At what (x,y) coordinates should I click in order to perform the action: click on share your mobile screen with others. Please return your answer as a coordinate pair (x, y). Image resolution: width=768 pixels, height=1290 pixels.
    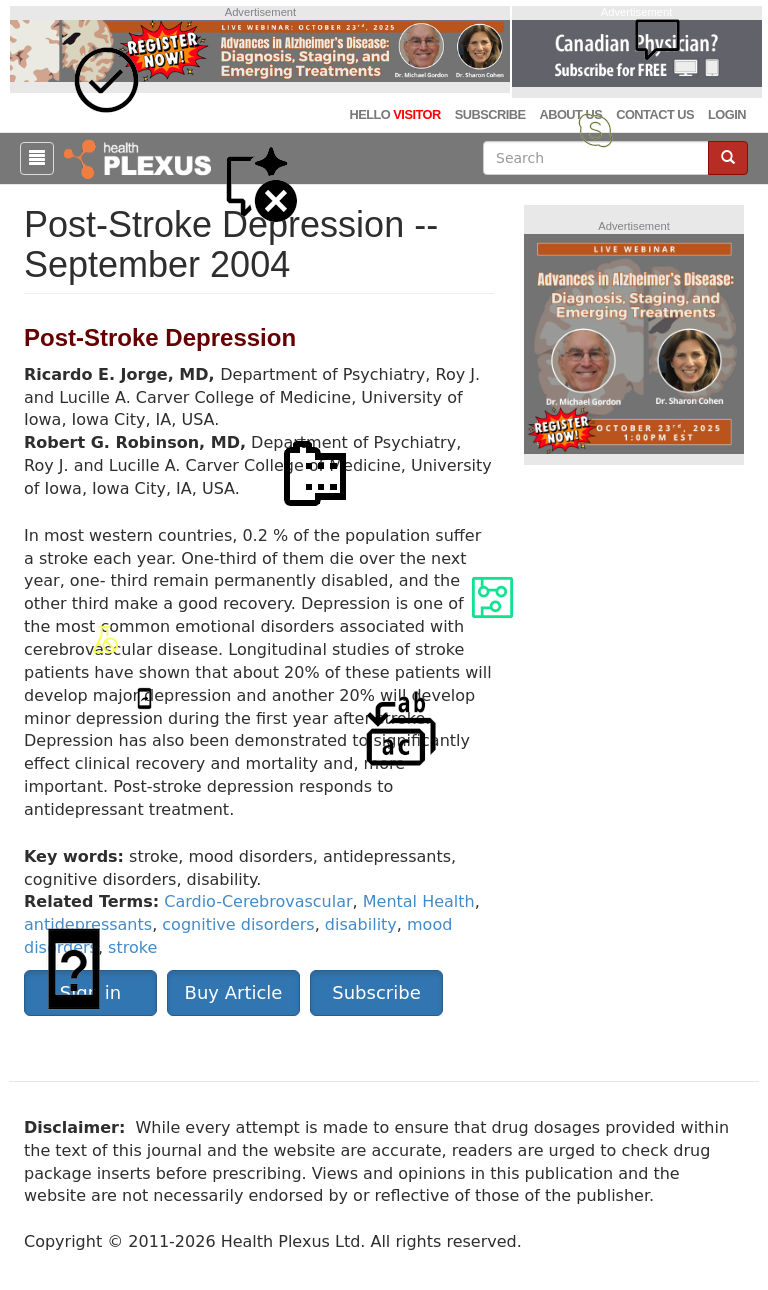
    Looking at the image, I should click on (144, 698).